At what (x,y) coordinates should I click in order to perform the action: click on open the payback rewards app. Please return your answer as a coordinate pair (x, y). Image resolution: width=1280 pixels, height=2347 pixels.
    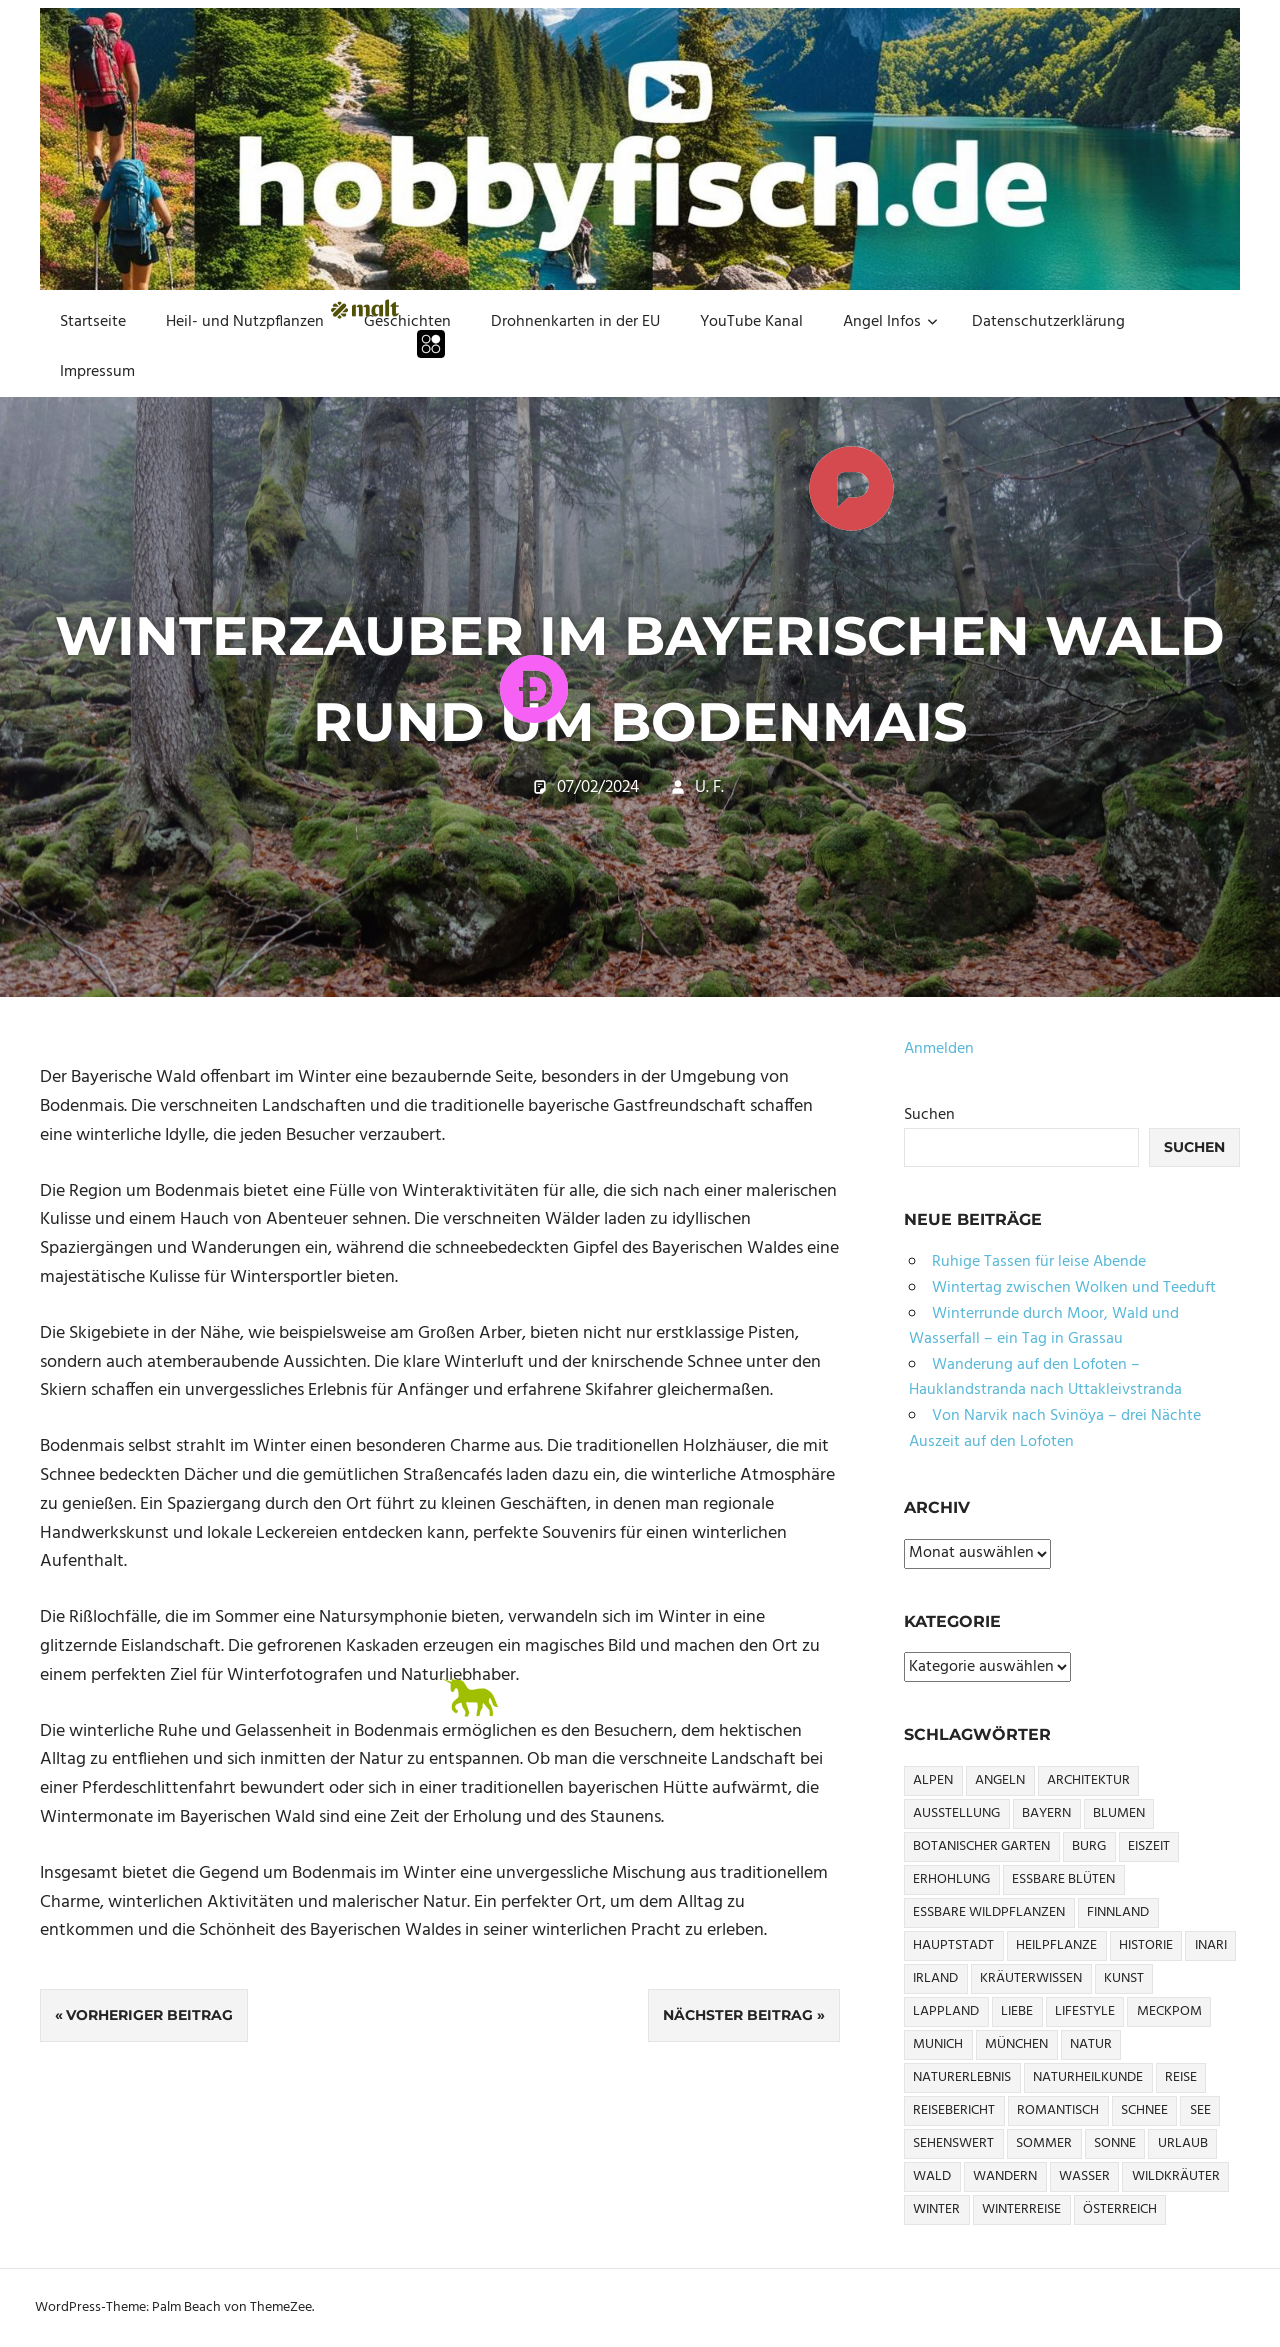
    Looking at the image, I should click on (431, 344).